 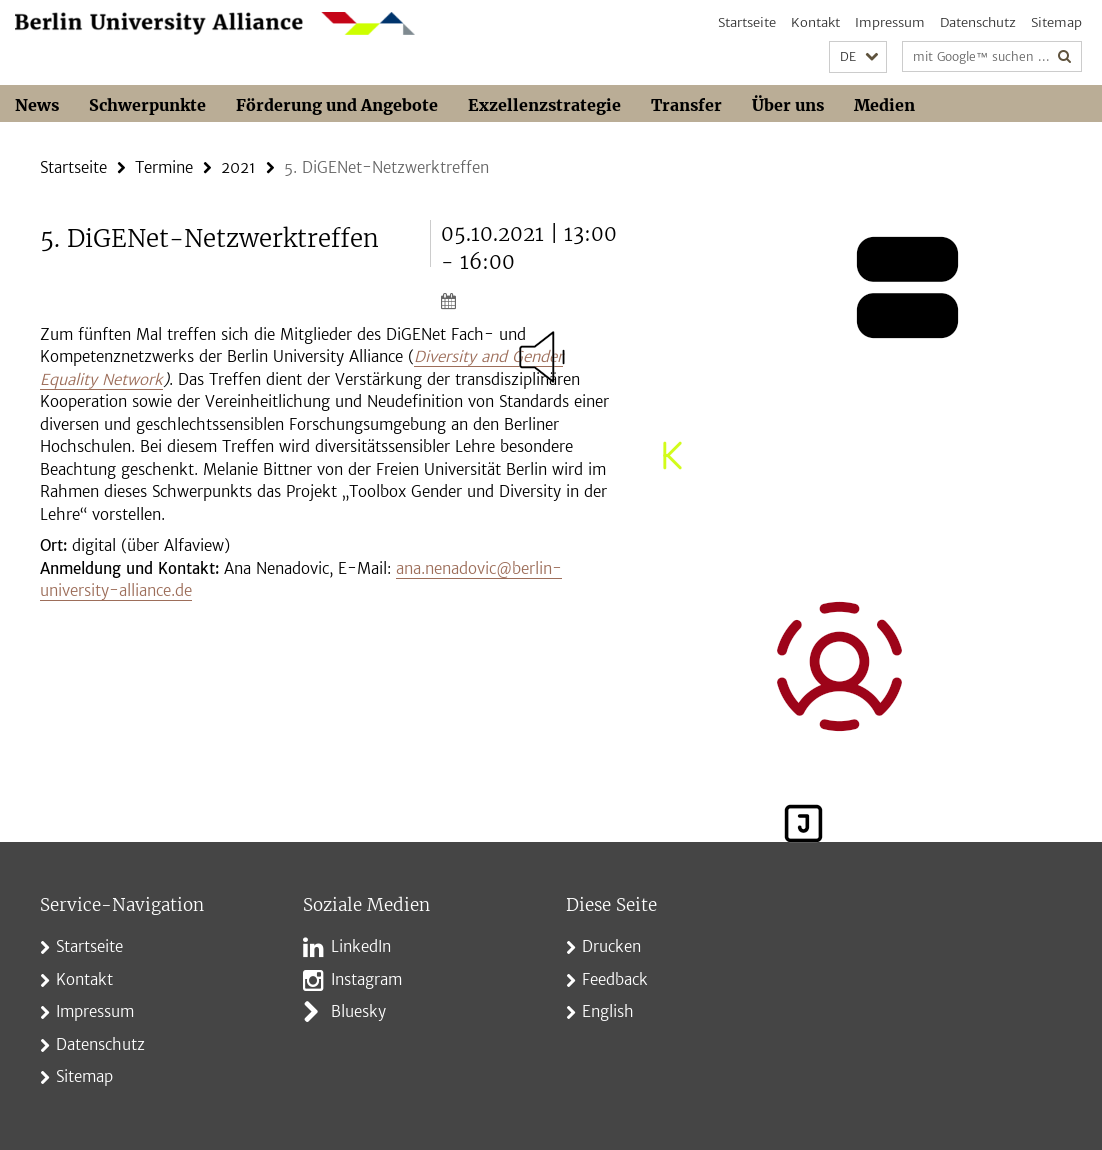 What do you see at coordinates (545, 357) in the screenshot?
I see `adjust volume to low level` at bounding box center [545, 357].